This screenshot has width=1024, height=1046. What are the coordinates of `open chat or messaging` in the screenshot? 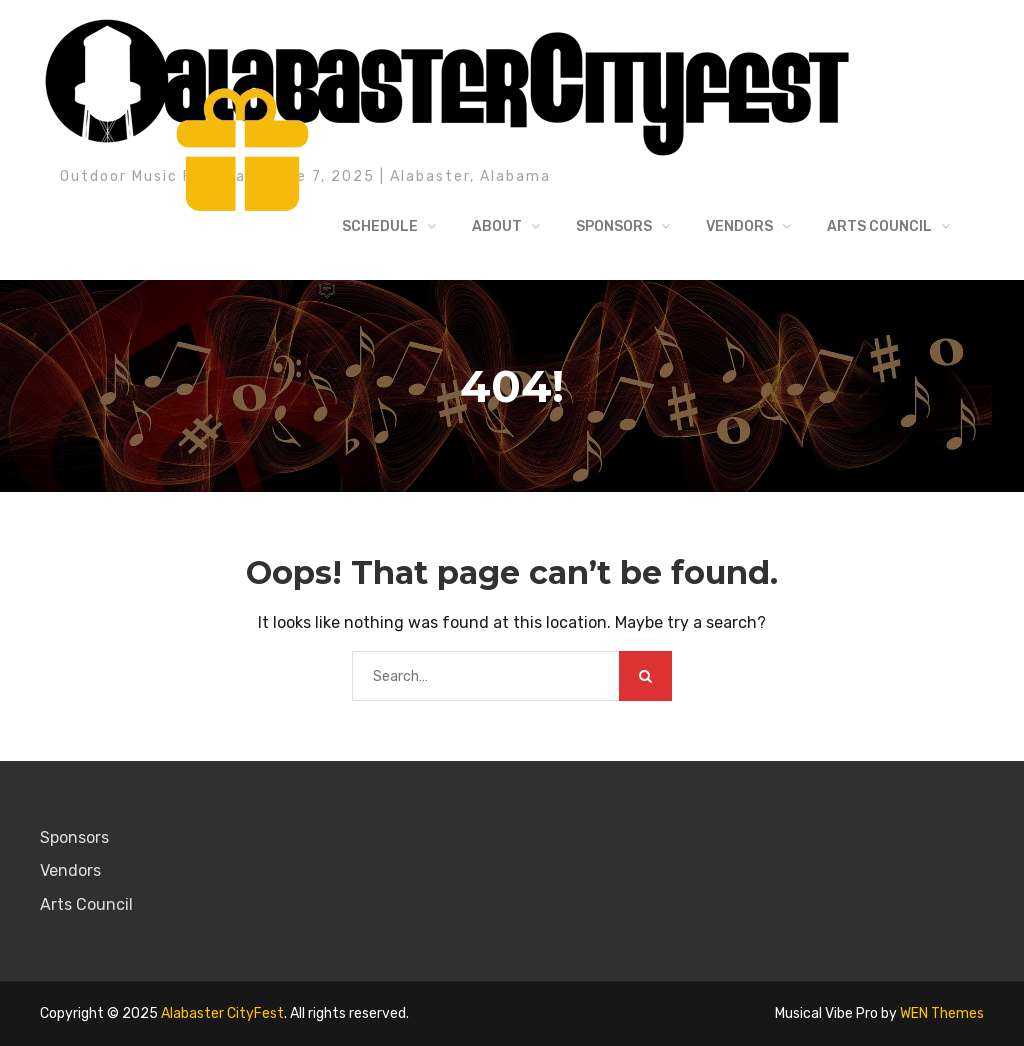 It's located at (327, 291).